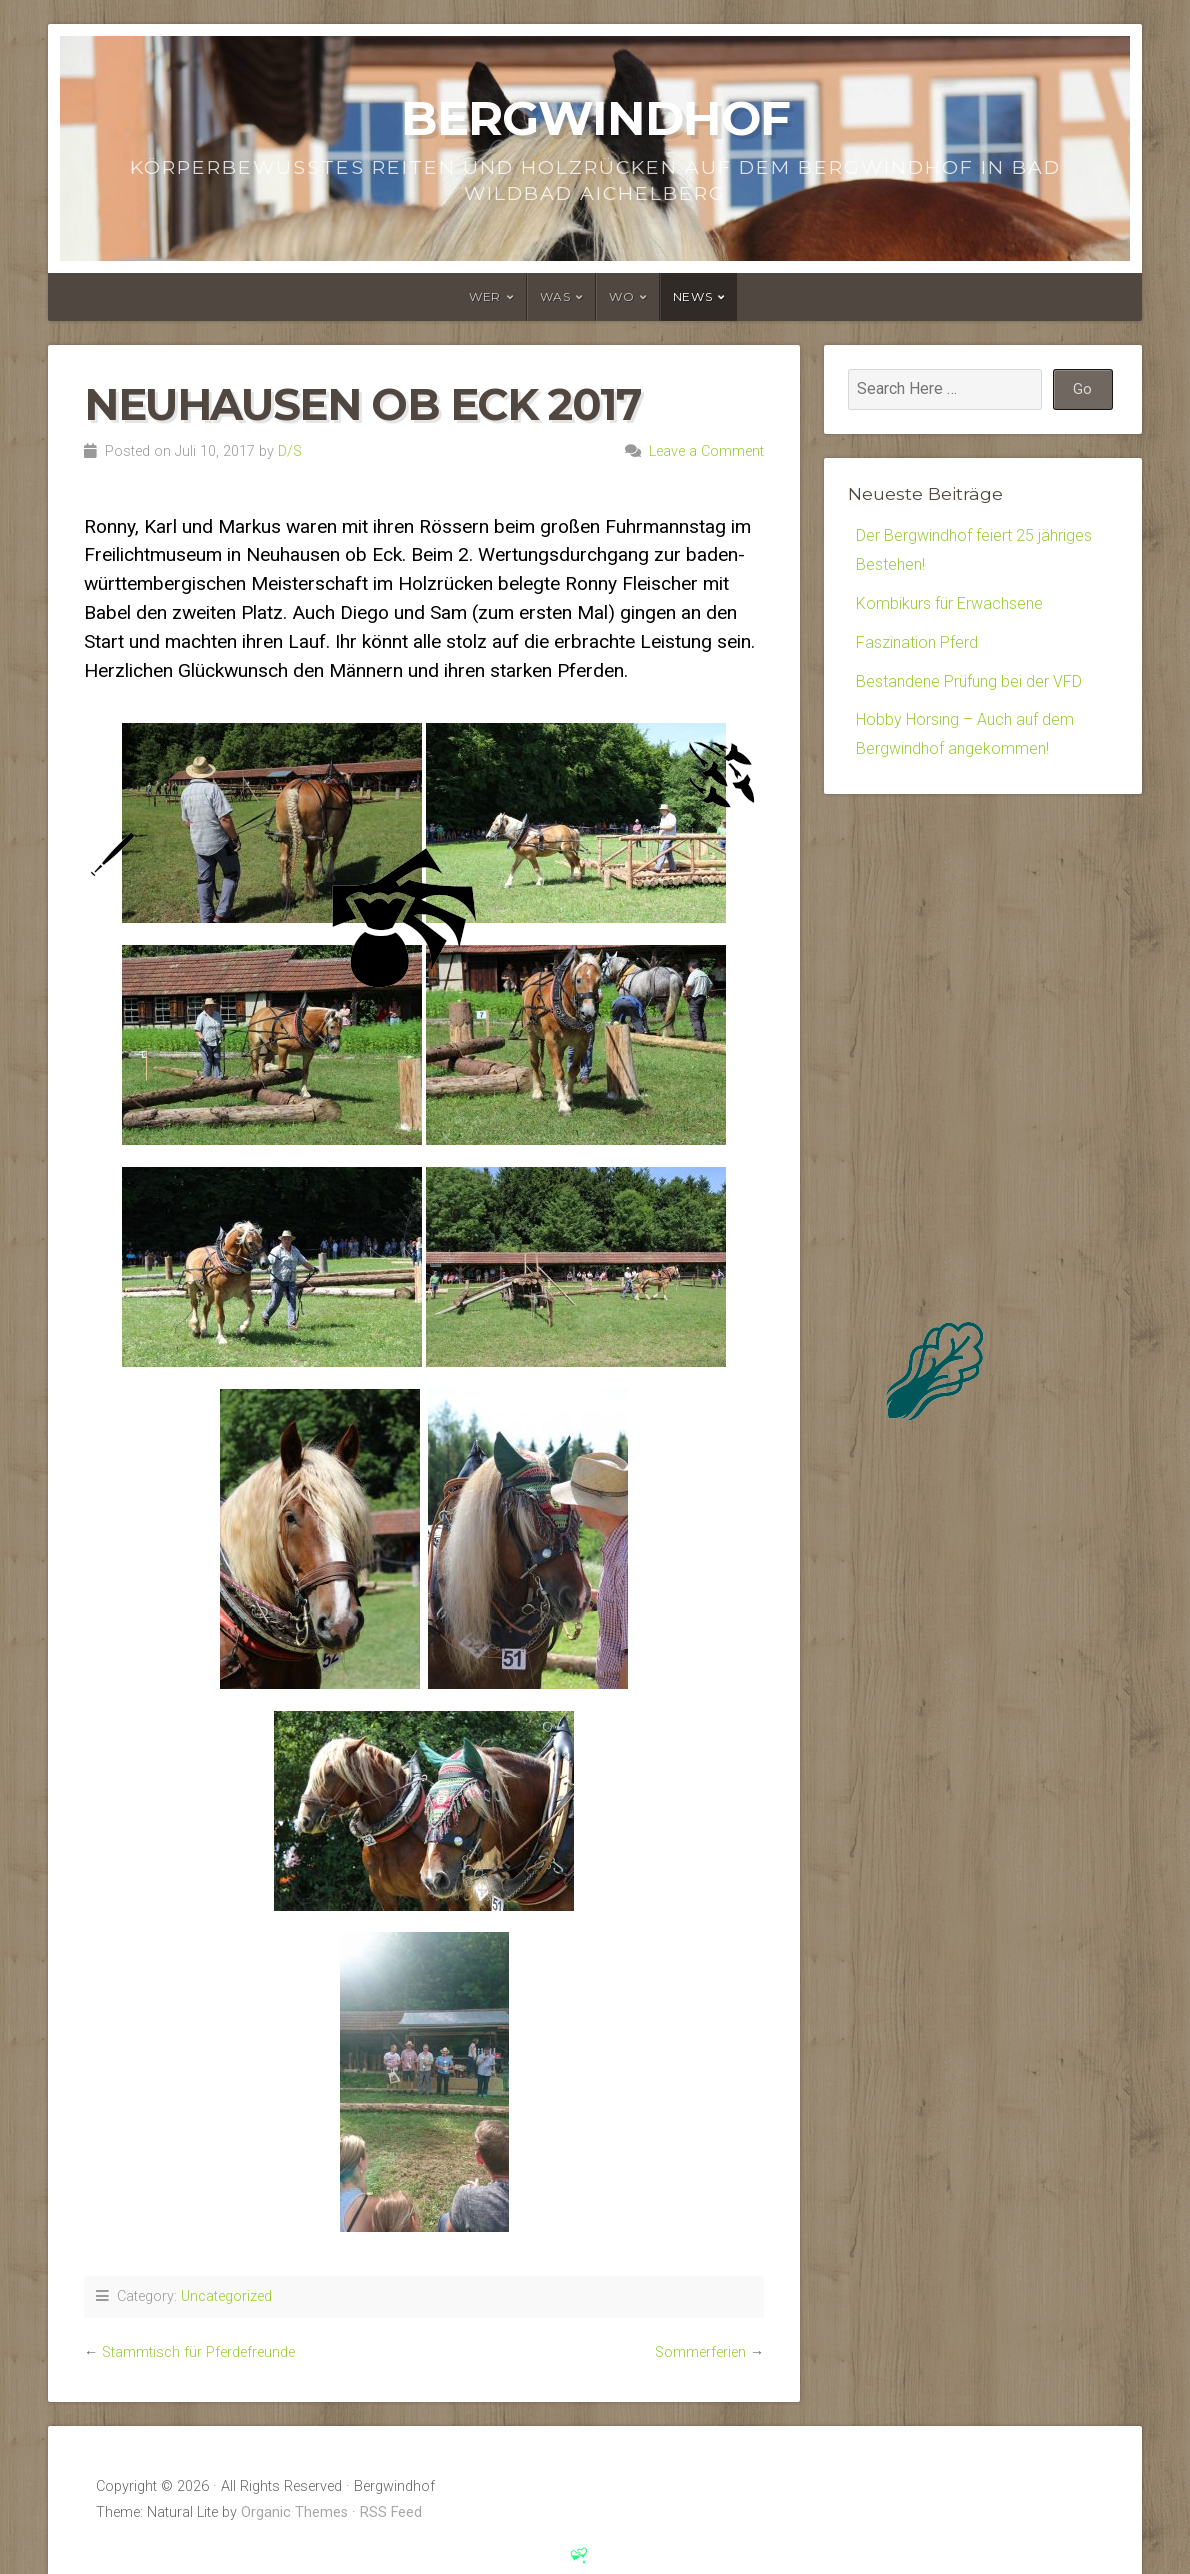 The image size is (1190, 2574). I want to click on access baseball or batting-related content, so click(112, 855).